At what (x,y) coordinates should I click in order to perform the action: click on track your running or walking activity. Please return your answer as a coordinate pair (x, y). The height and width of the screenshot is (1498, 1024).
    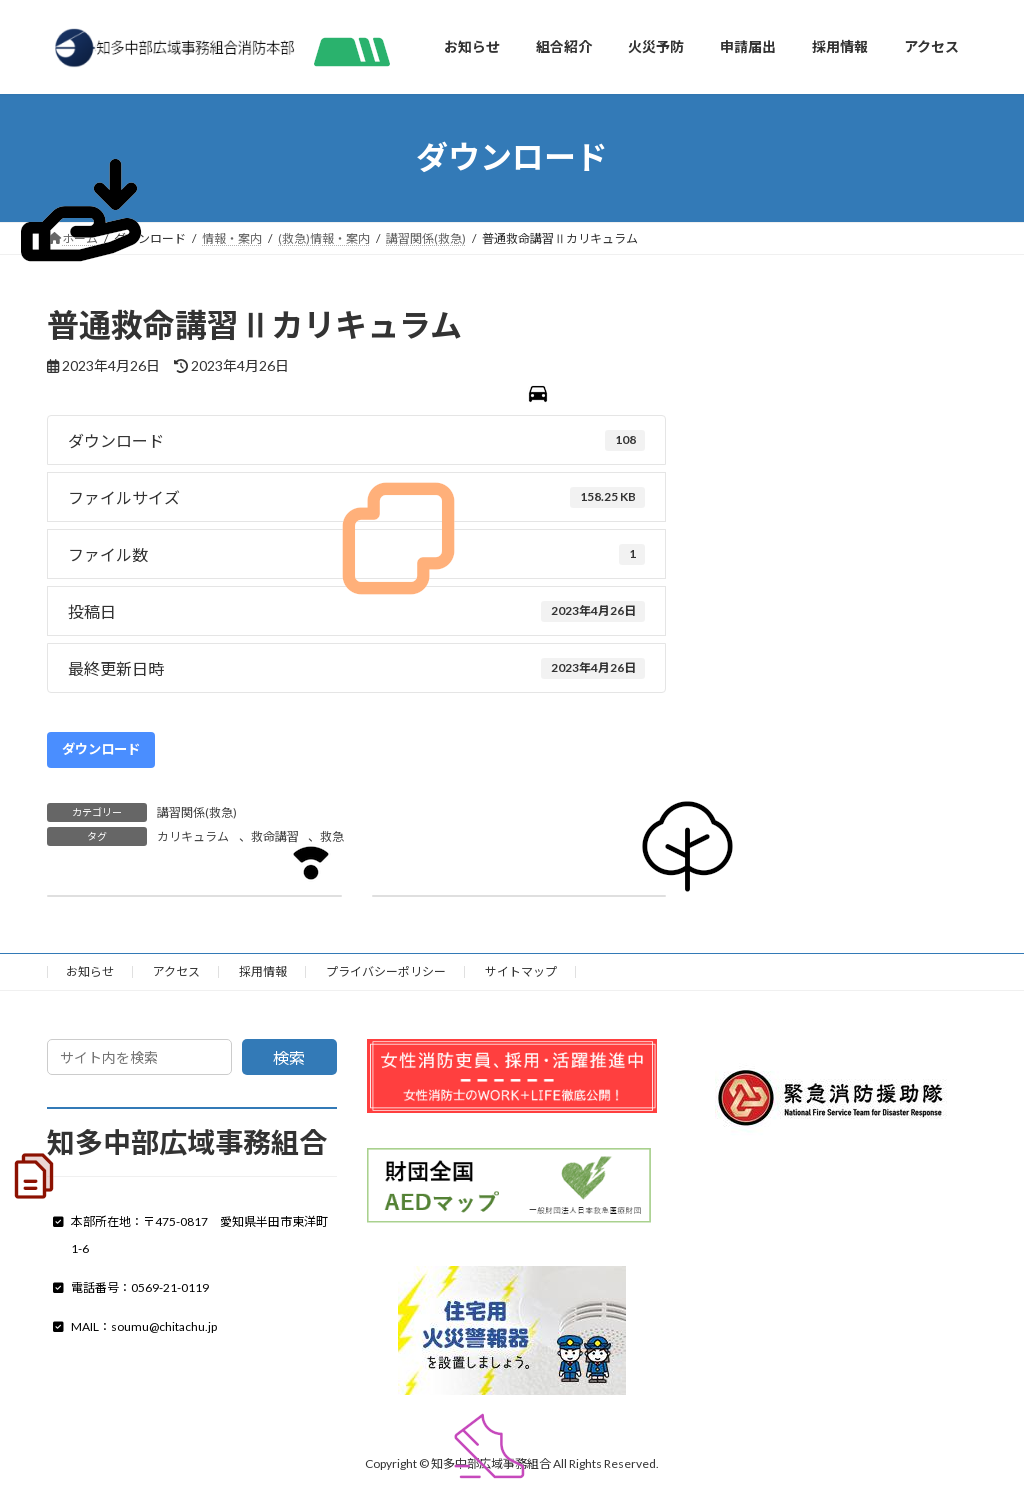
    Looking at the image, I should click on (488, 1450).